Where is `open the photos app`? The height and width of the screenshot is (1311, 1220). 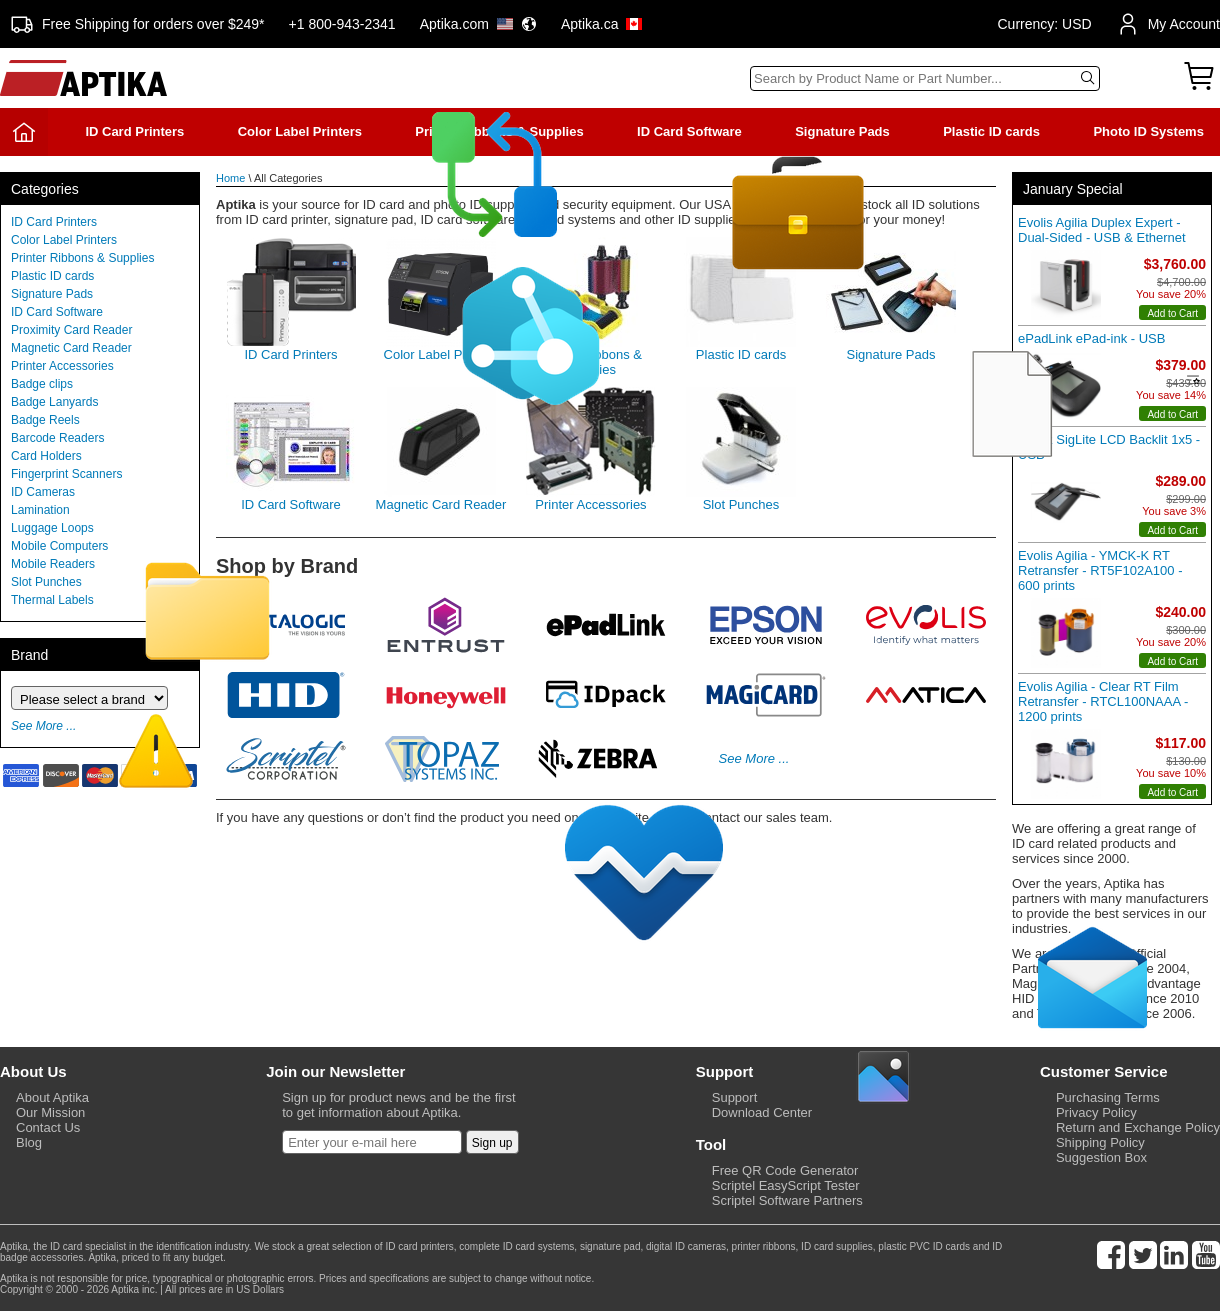 open the photos app is located at coordinates (883, 1076).